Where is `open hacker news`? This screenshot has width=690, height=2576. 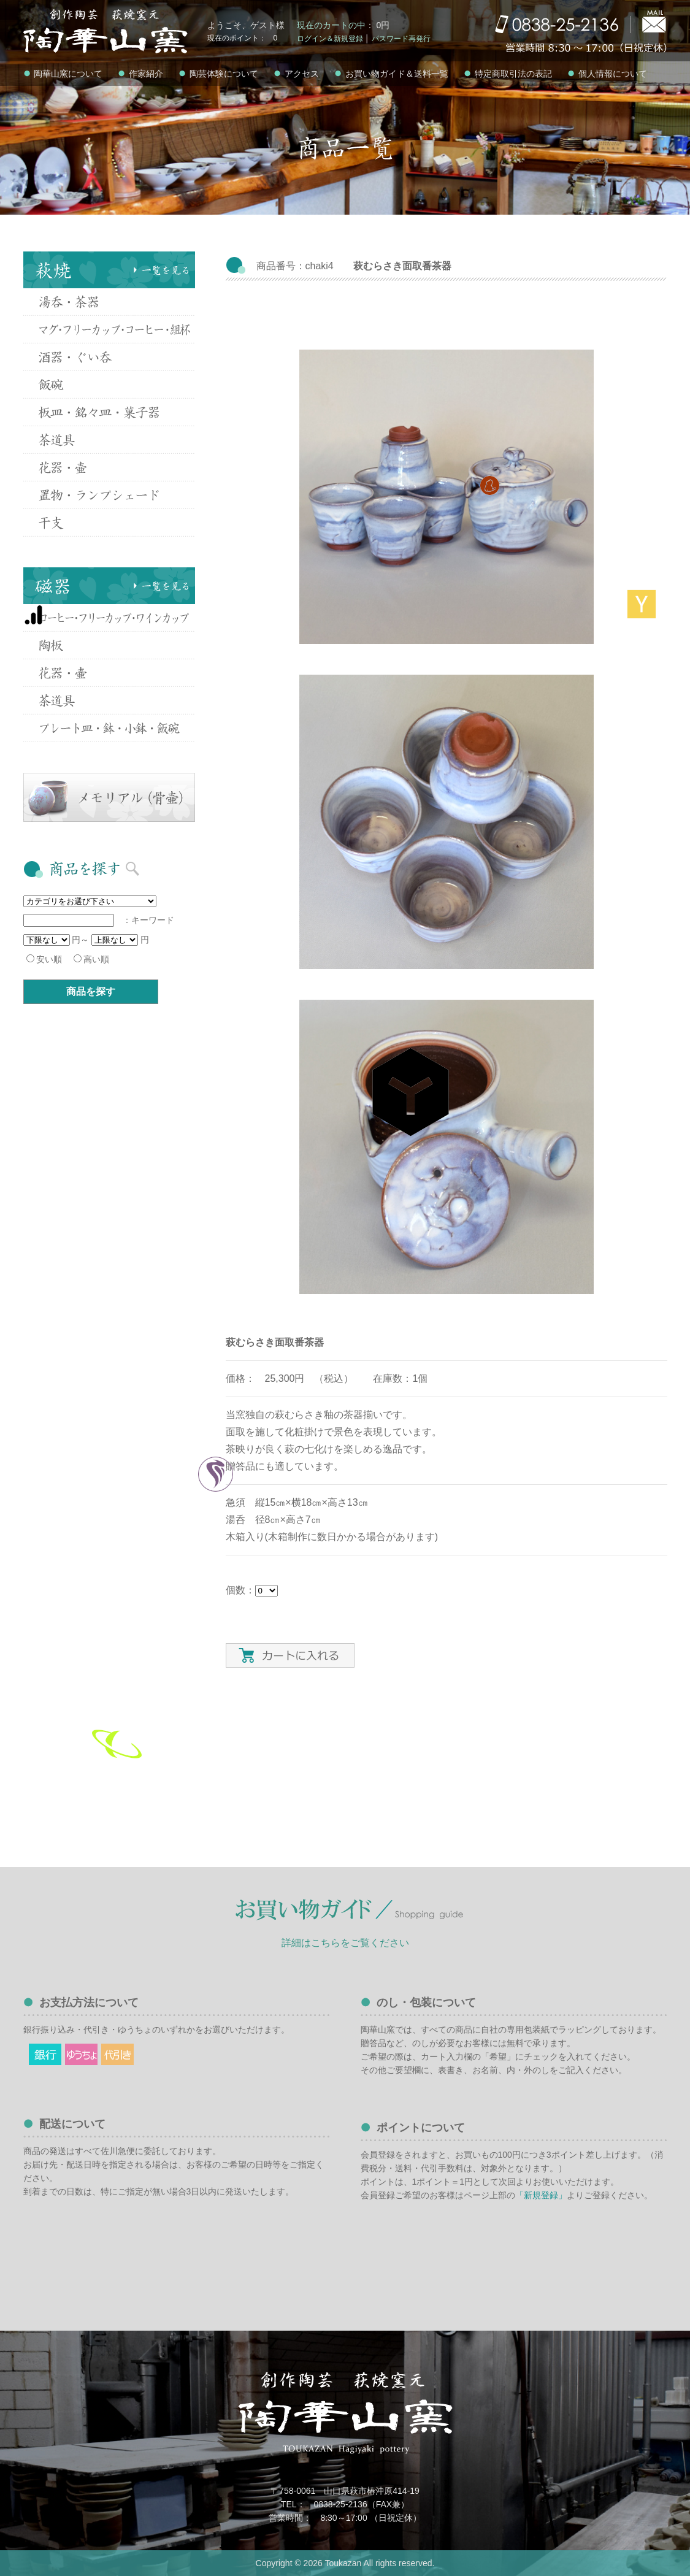 open hacker news is located at coordinates (642, 604).